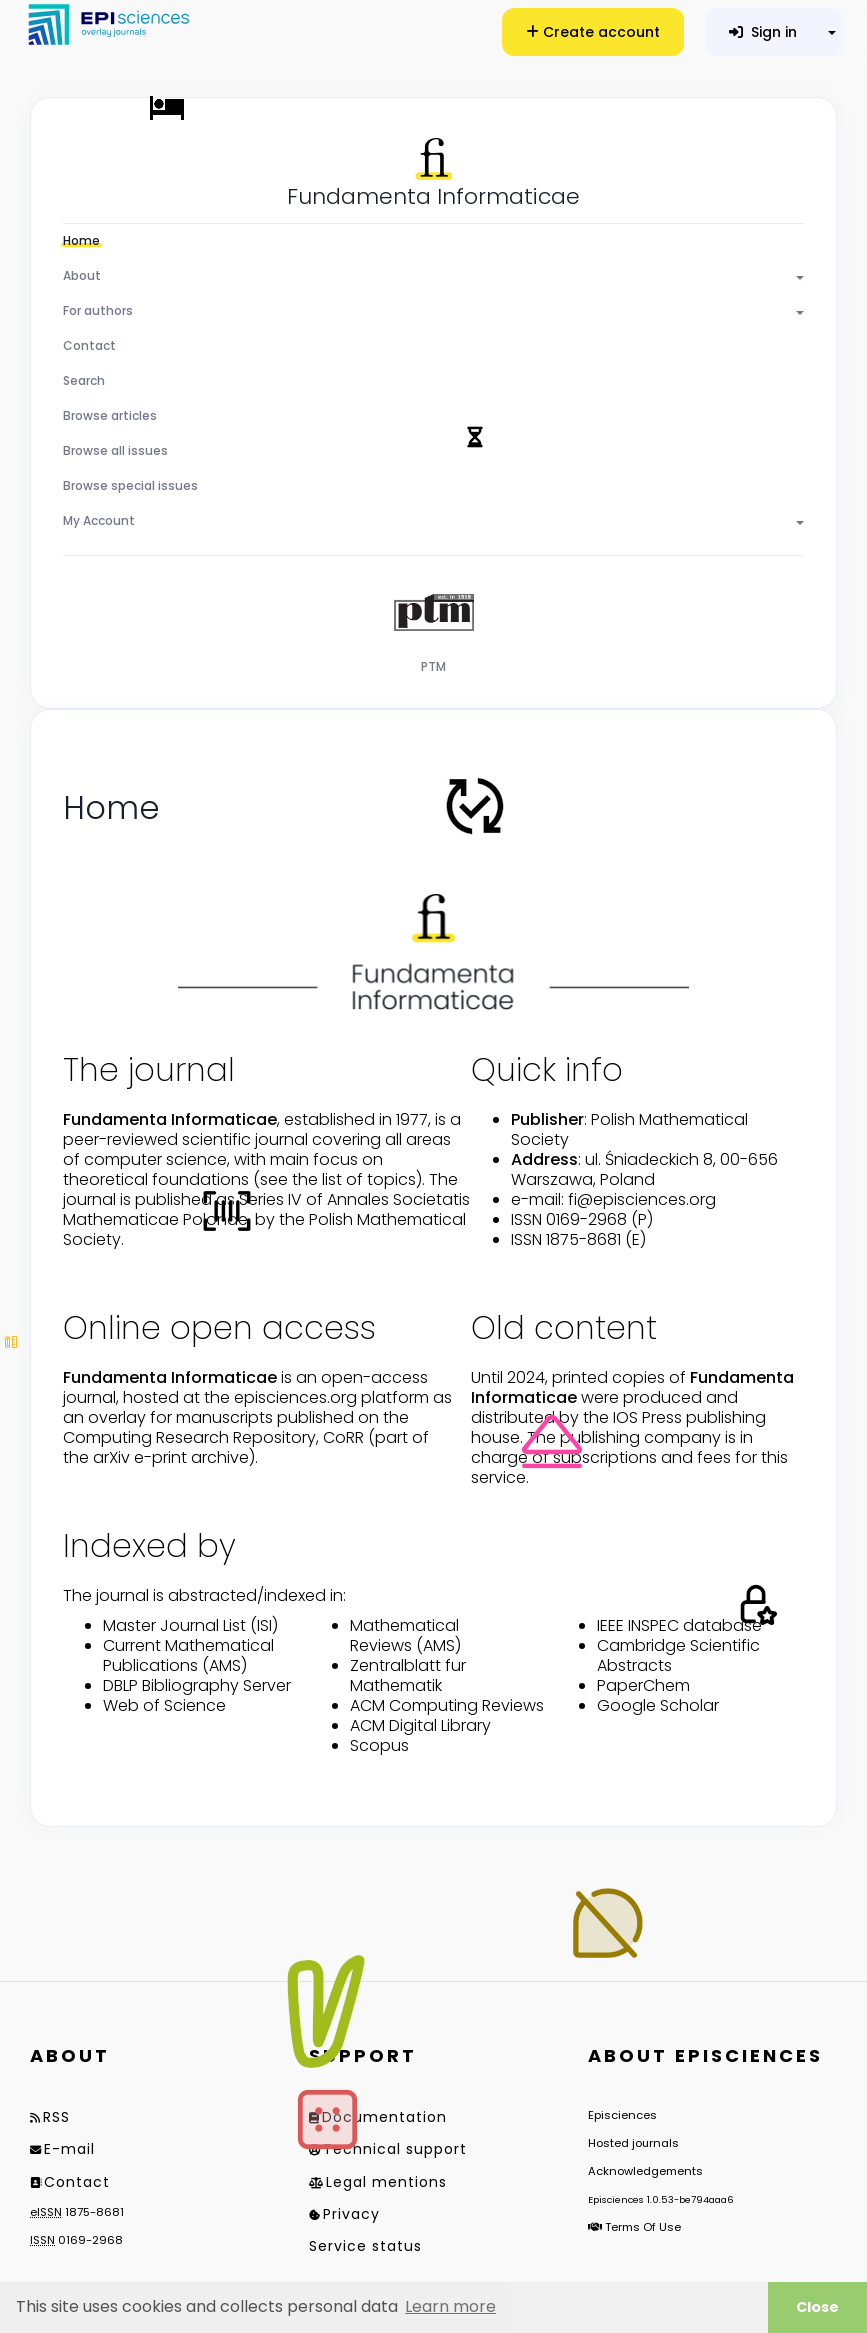  Describe the element at coordinates (323, 2011) in the screenshot. I see `open the Vinted app` at that location.